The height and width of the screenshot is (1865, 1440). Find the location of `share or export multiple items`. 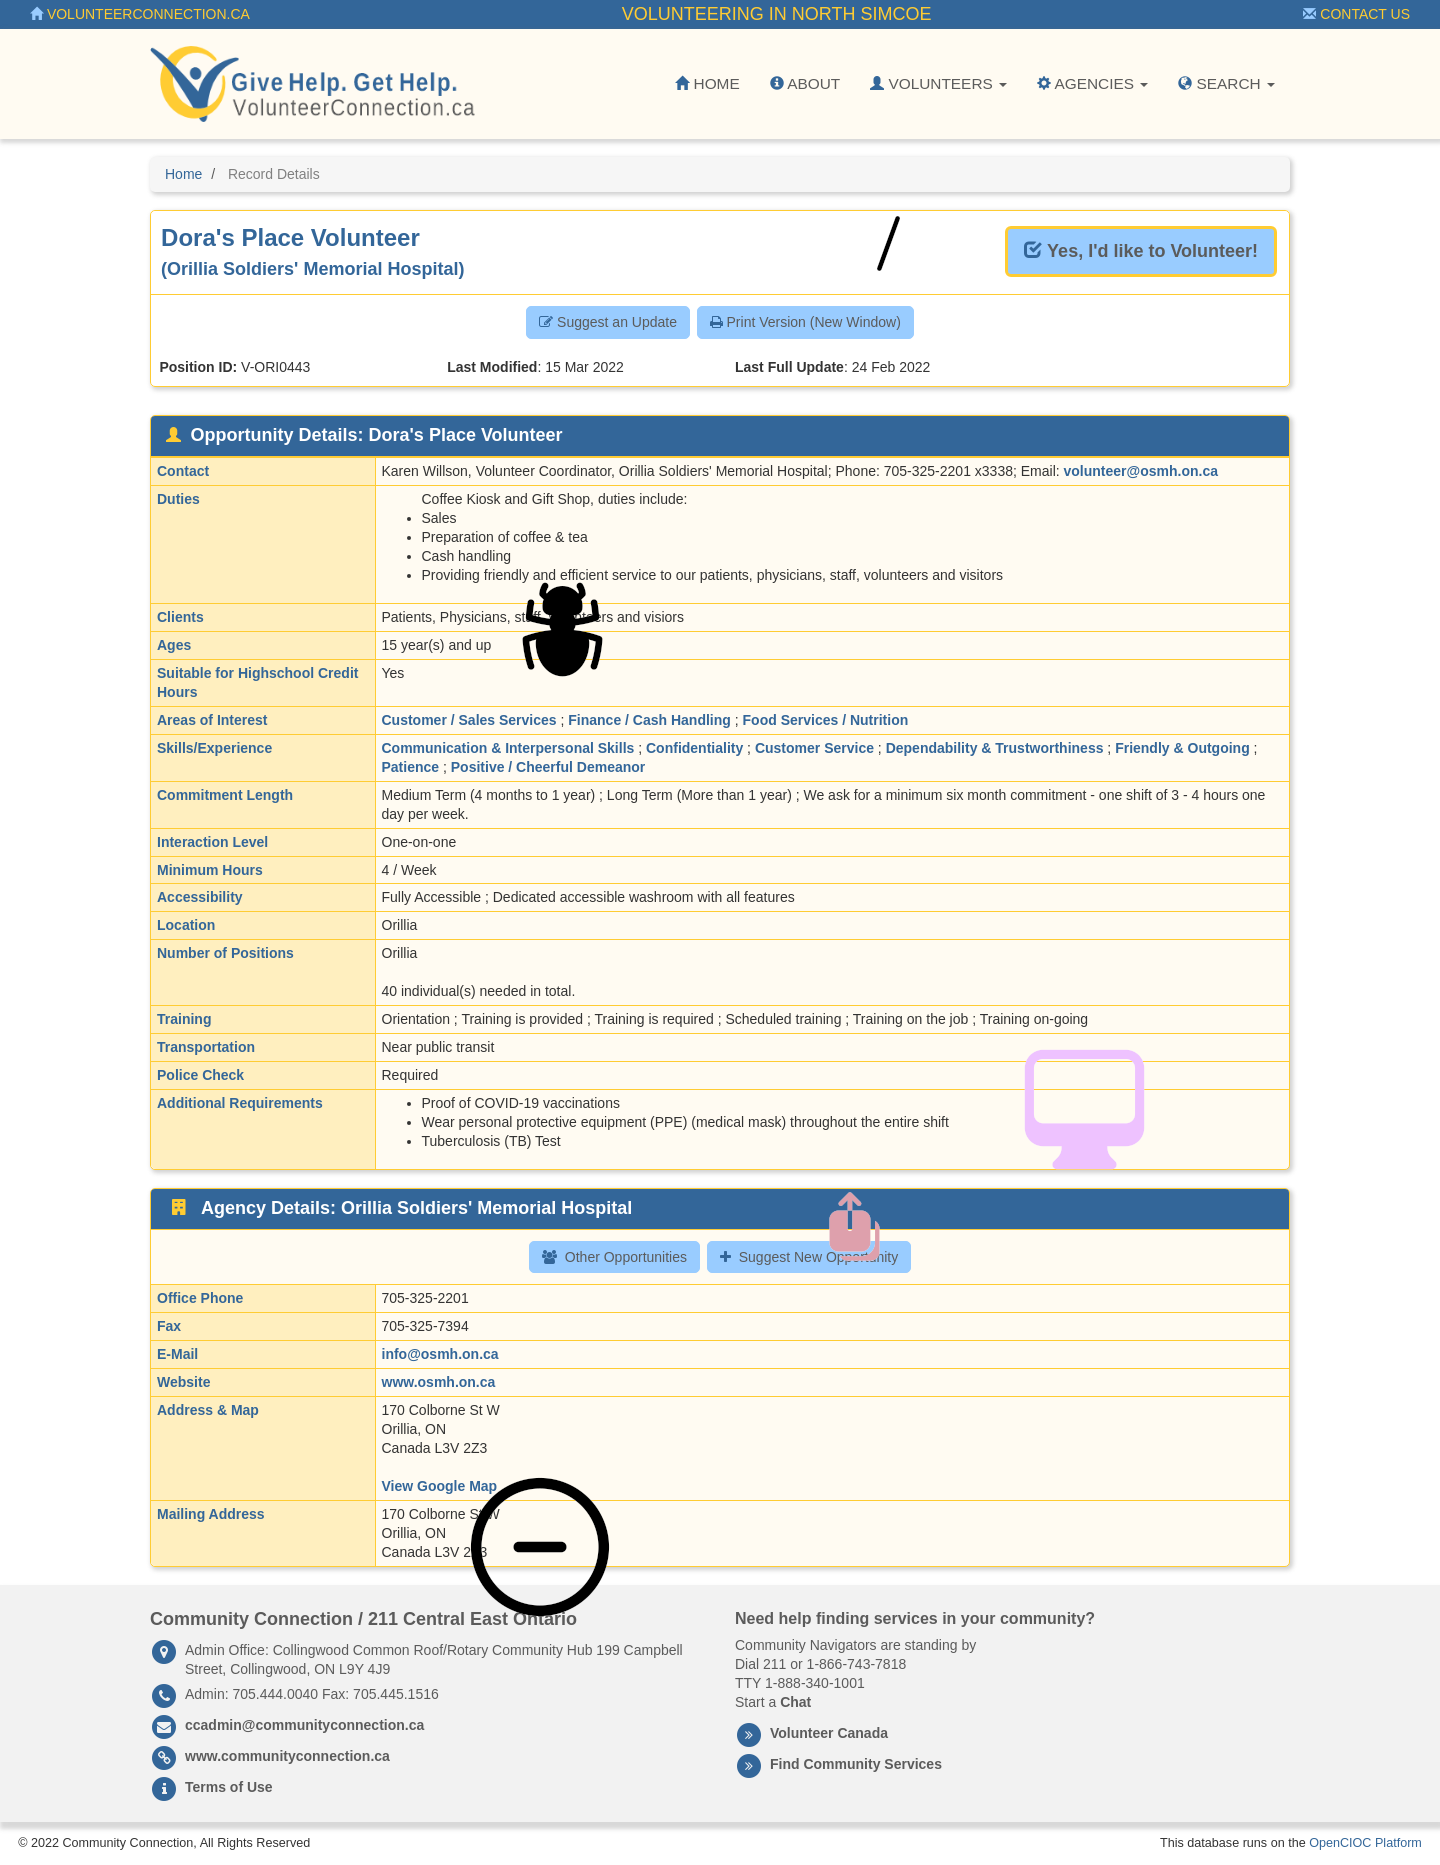

share or export multiple items is located at coordinates (854, 1226).